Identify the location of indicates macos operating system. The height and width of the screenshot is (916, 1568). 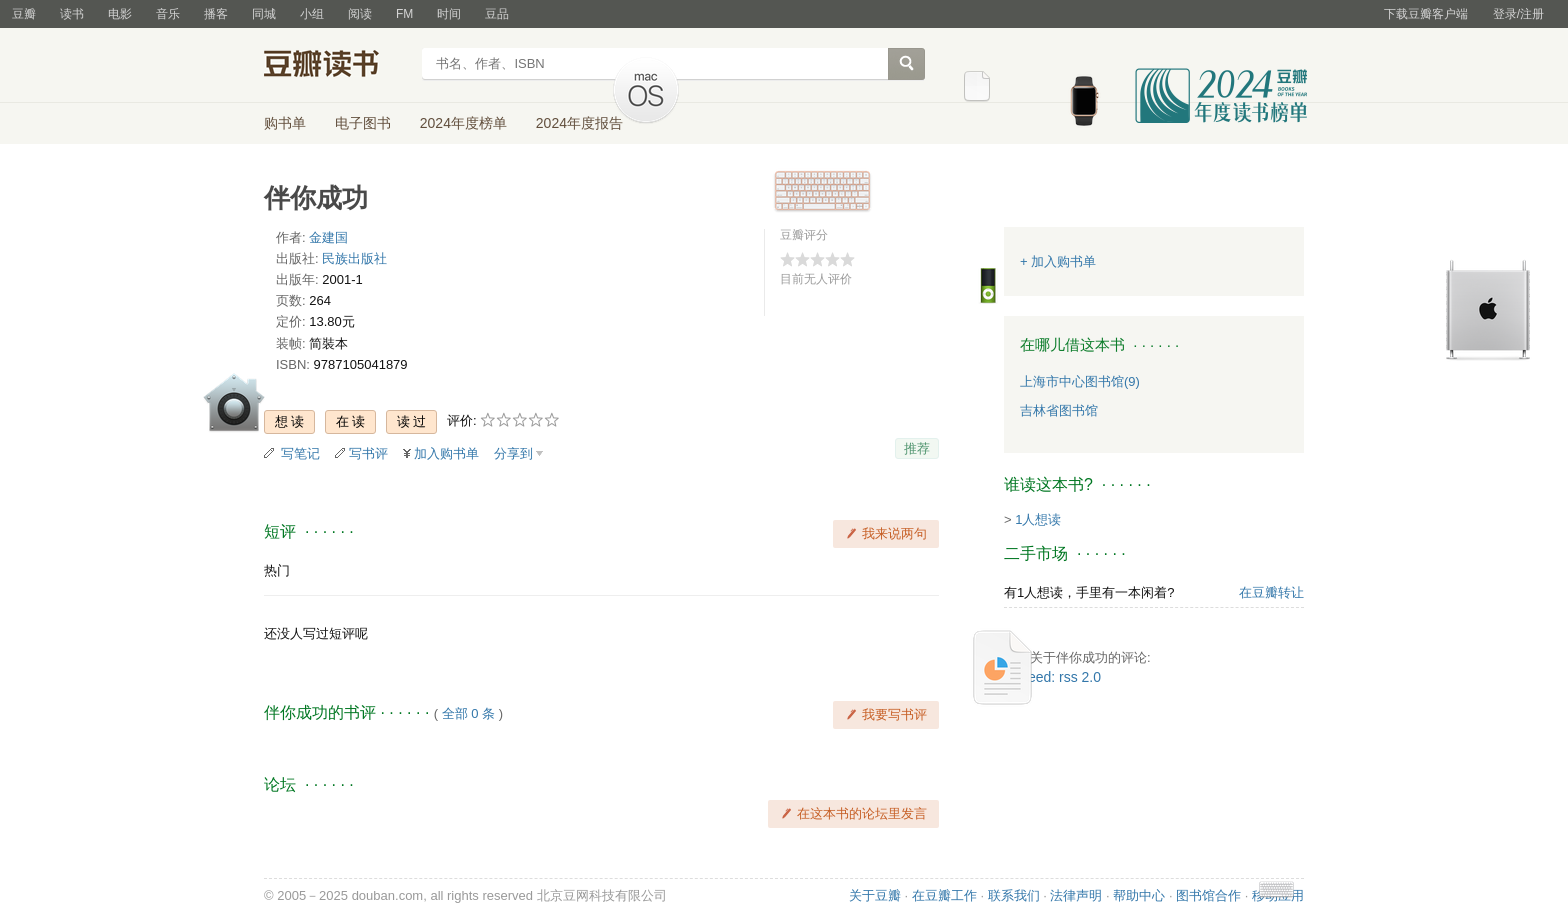
(646, 90).